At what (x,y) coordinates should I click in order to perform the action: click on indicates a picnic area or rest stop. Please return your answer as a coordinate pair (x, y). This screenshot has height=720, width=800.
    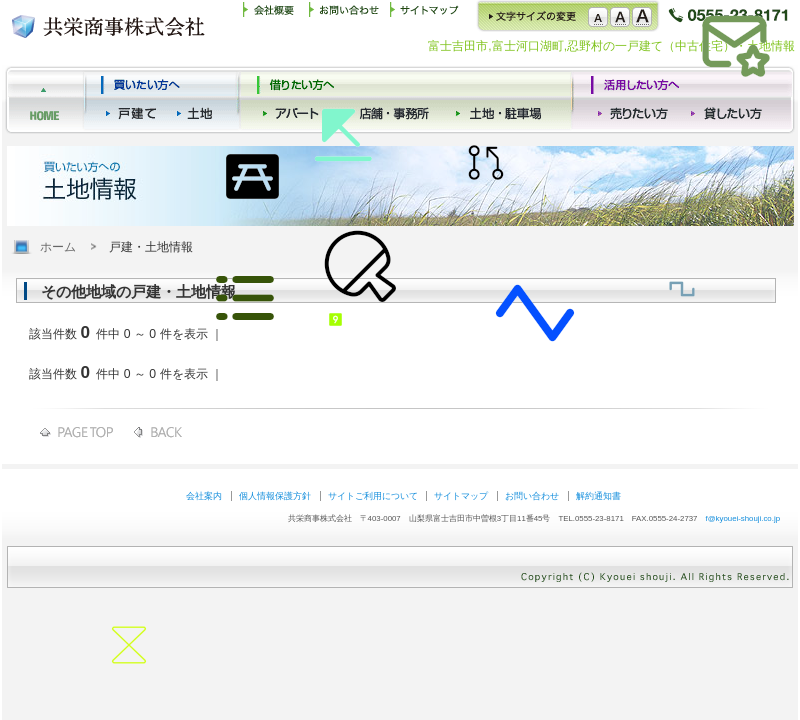
    Looking at the image, I should click on (252, 176).